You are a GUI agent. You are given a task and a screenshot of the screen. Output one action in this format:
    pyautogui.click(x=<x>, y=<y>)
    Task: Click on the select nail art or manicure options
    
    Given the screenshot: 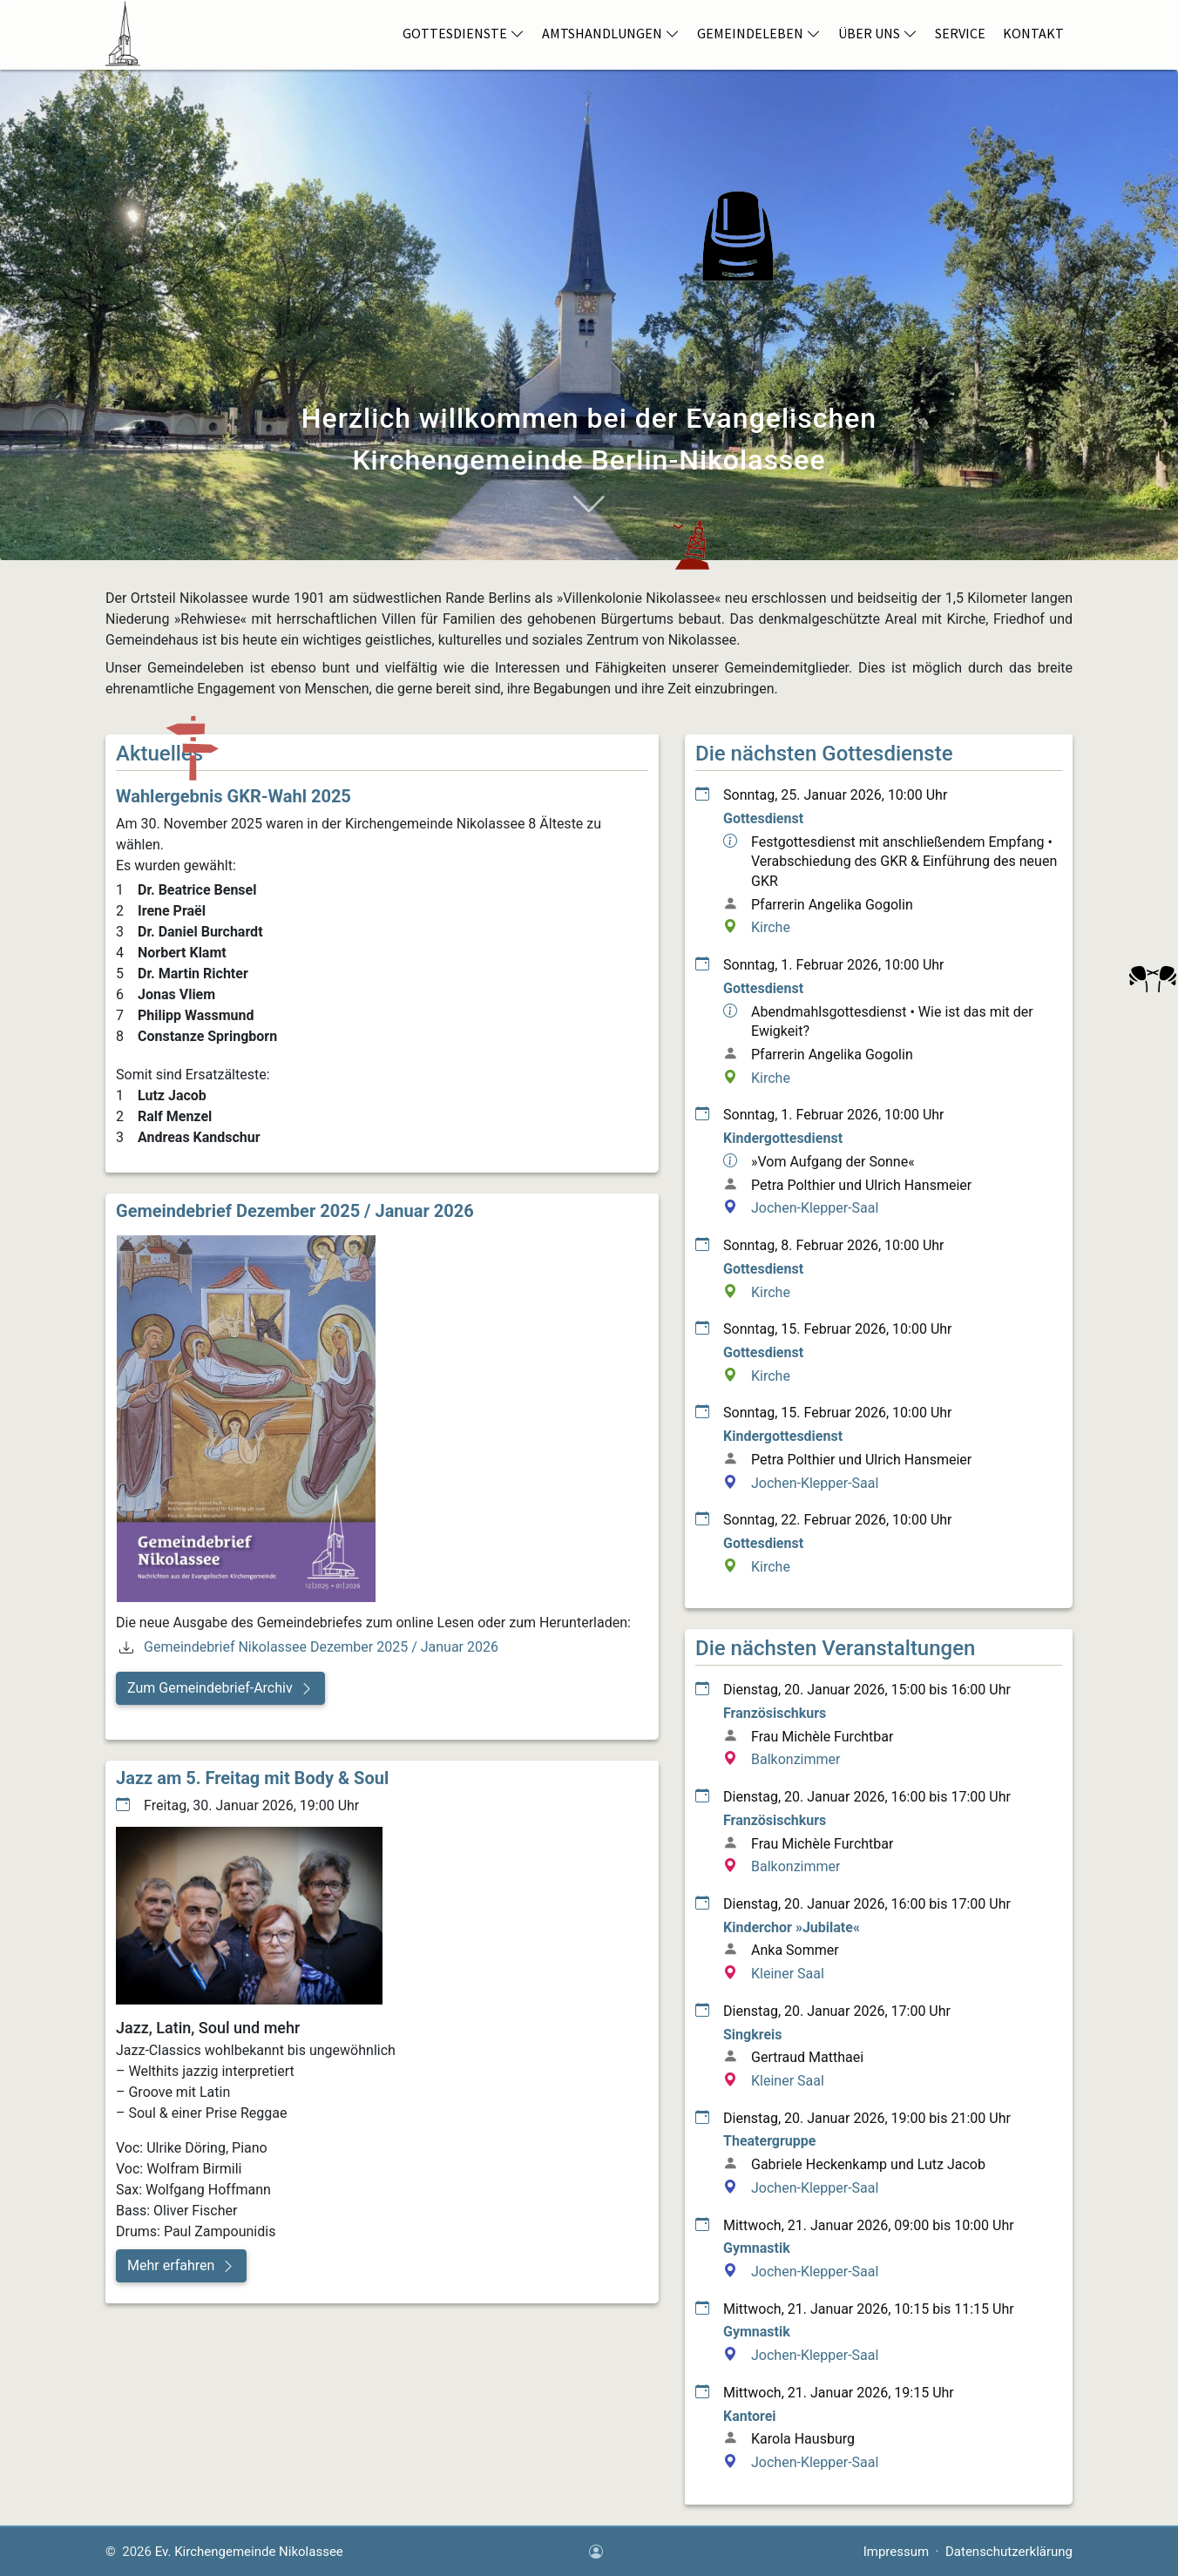 What is the action you would take?
    pyautogui.click(x=738, y=236)
    